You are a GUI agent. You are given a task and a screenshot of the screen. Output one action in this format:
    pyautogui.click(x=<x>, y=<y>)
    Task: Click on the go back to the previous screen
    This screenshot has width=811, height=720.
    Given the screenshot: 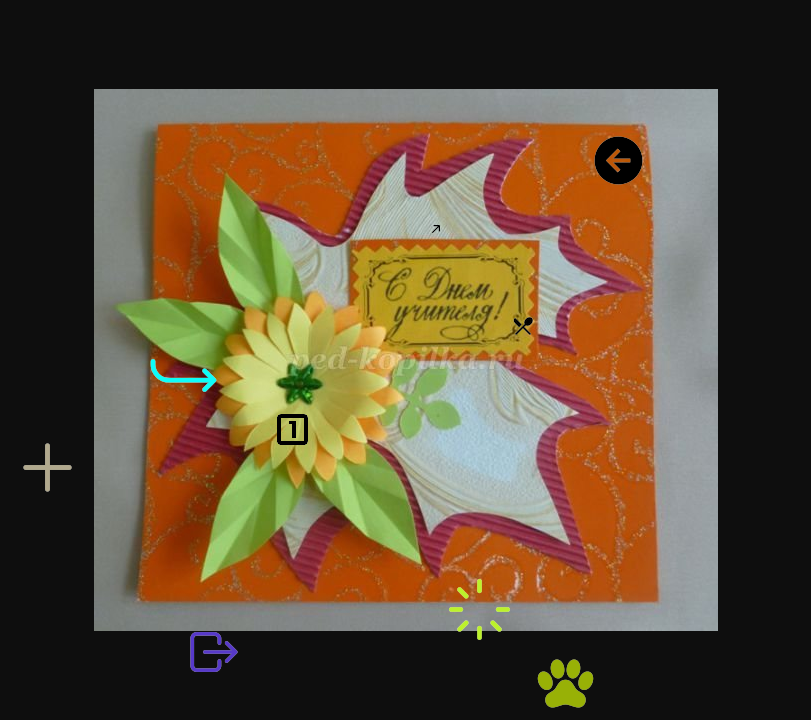 What is the action you would take?
    pyautogui.click(x=618, y=160)
    